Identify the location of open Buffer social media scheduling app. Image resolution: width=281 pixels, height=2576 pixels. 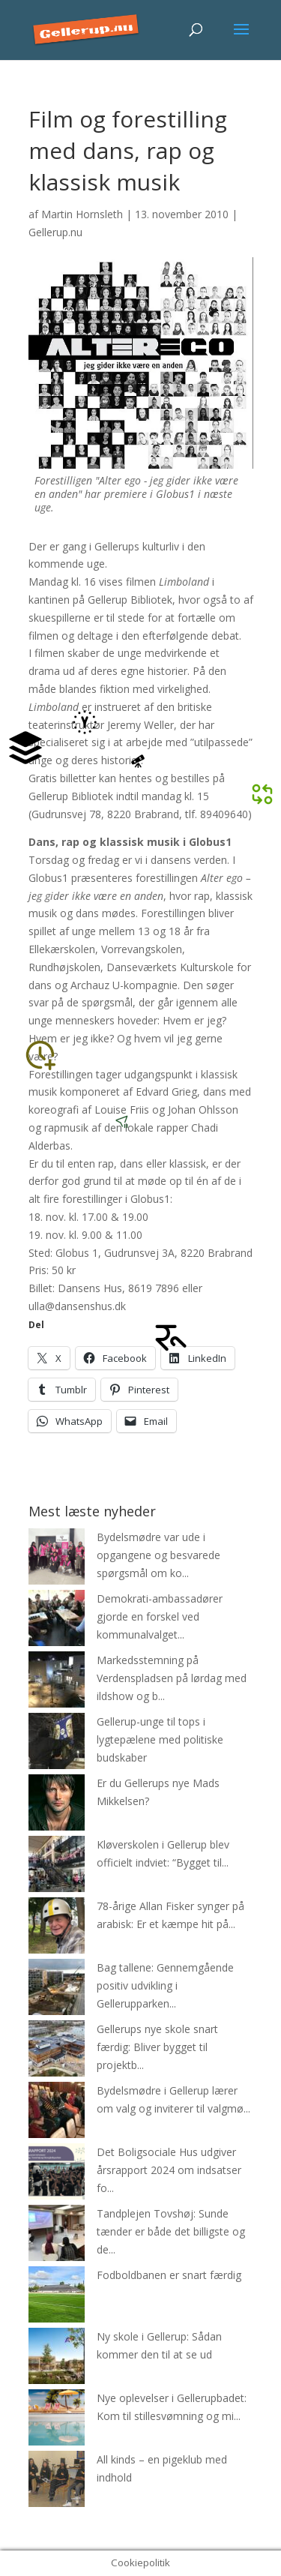
(25, 748).